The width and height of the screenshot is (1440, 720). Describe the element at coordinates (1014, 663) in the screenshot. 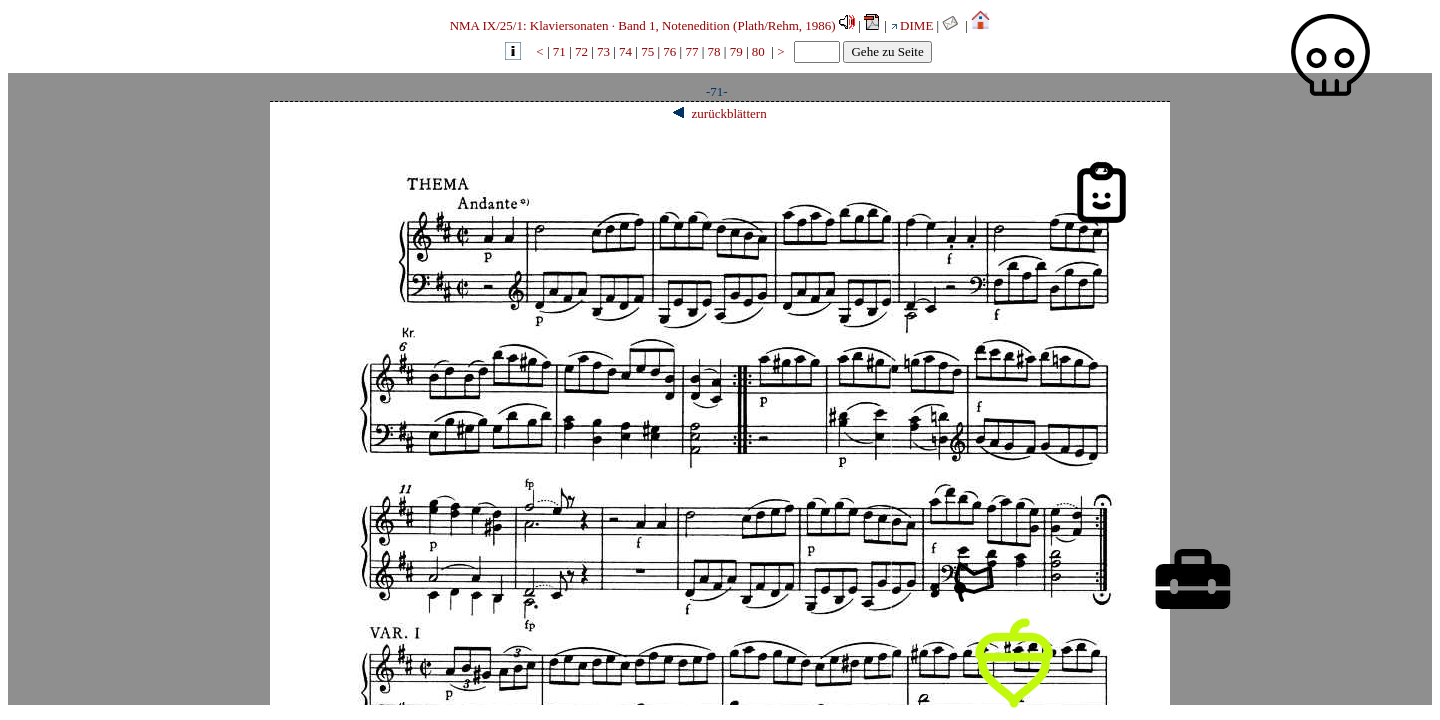

I see `nature or outdoors category indicator` at that location.